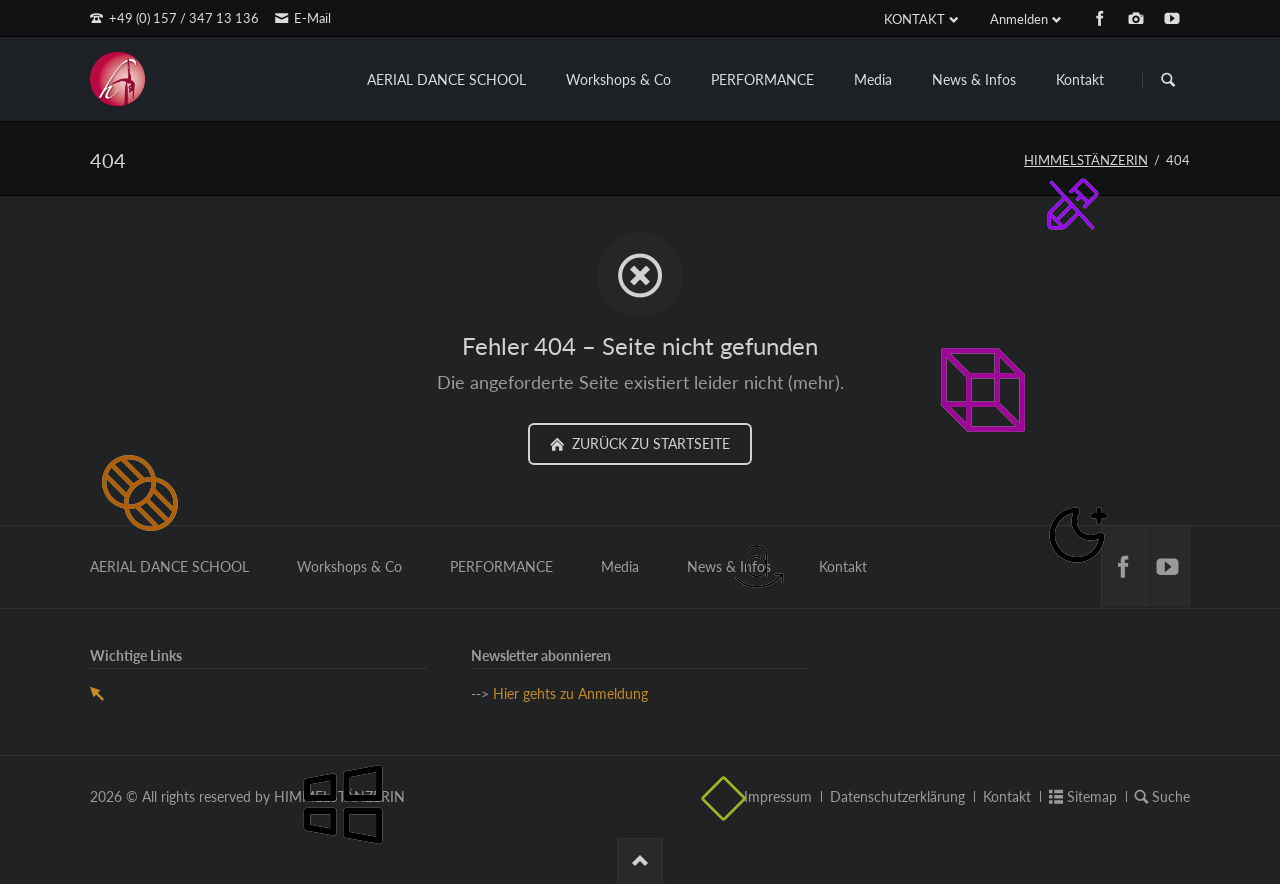 This screenshot has width=1280, height=884. What do you see at coordinates (757, 565) in the screenshot?
I see `visit amazon.com` at bounding box center [757, 565].